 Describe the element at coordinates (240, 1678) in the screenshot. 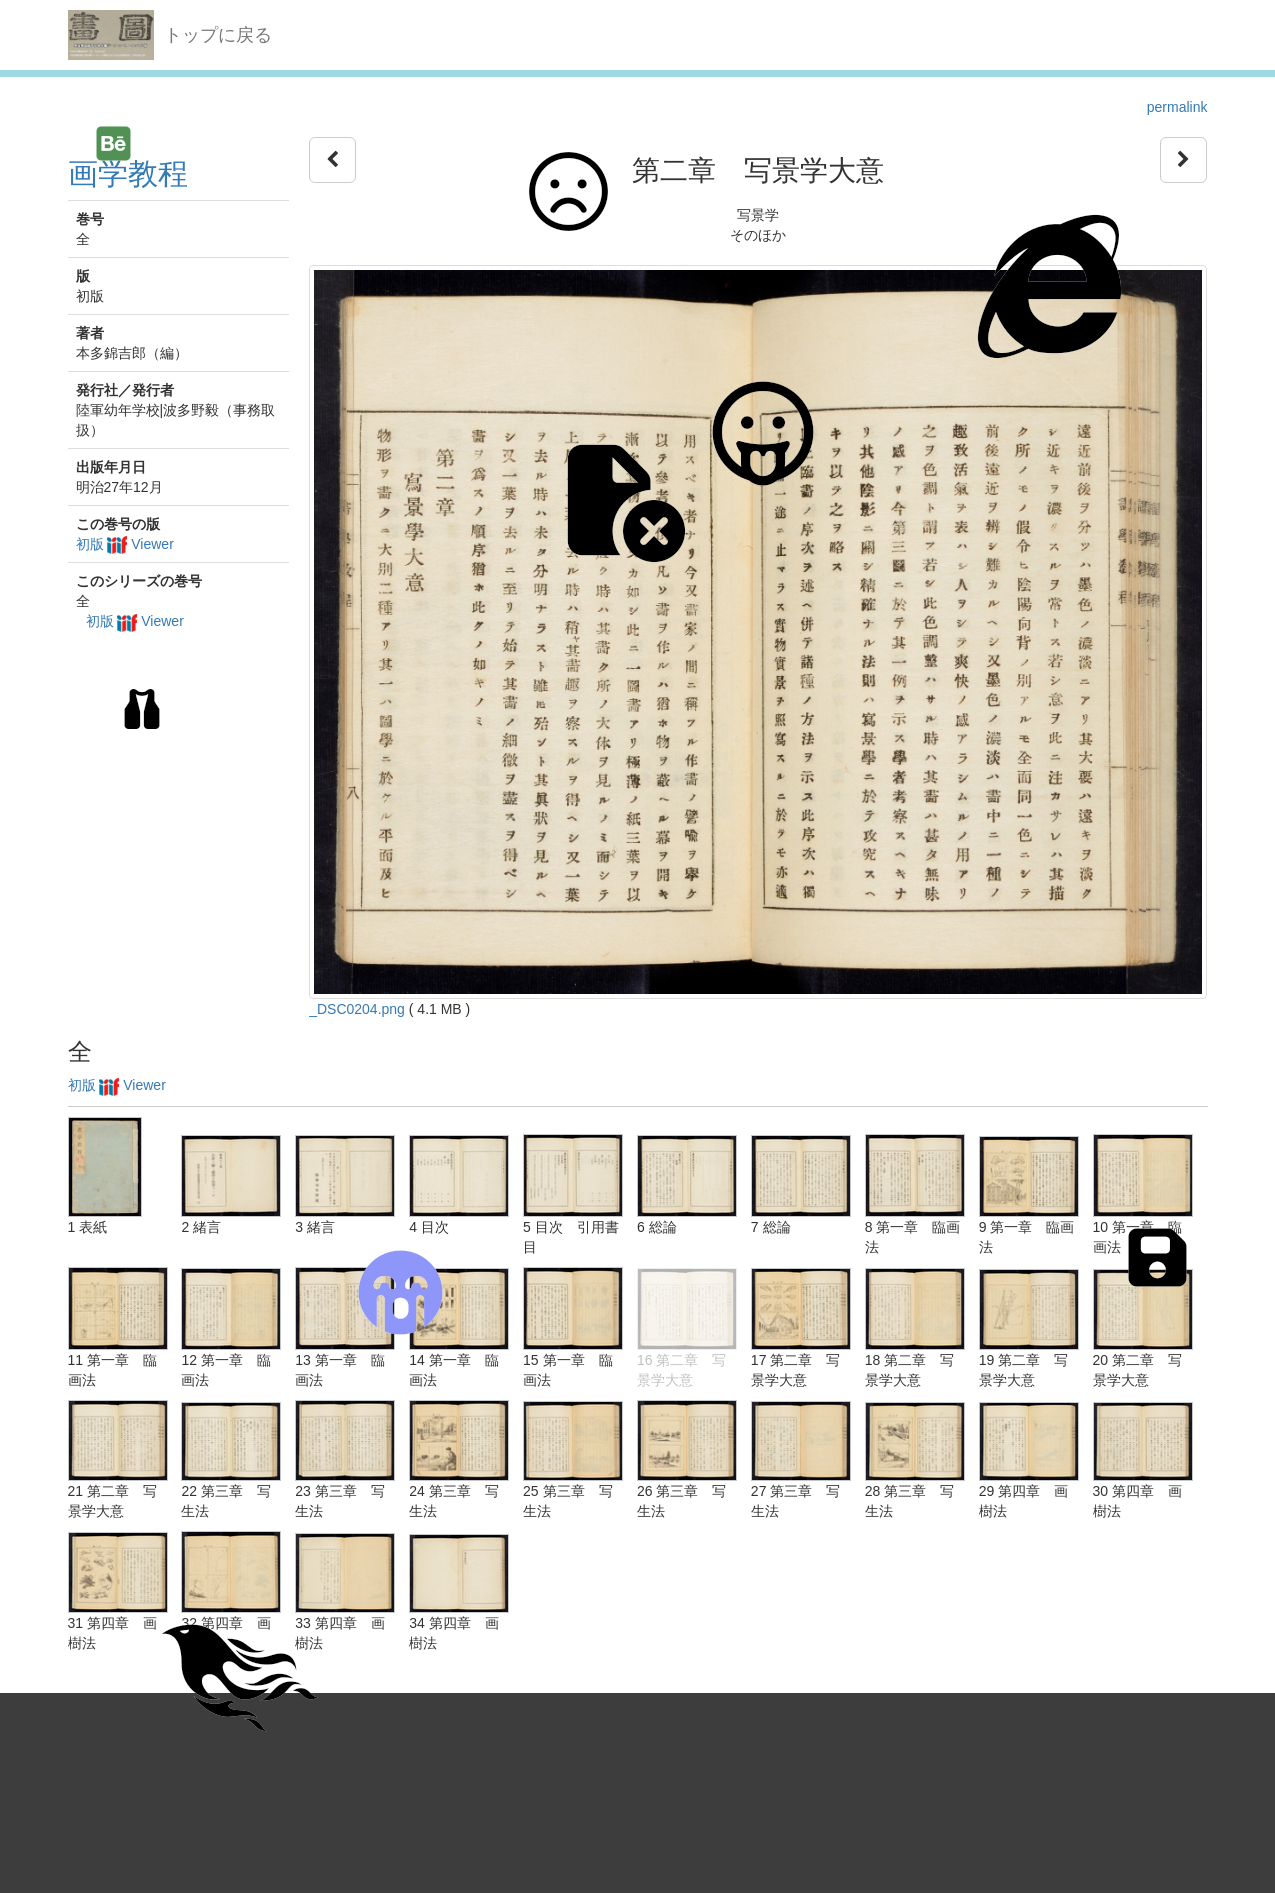

I see `phoenix framework logo` at that location.